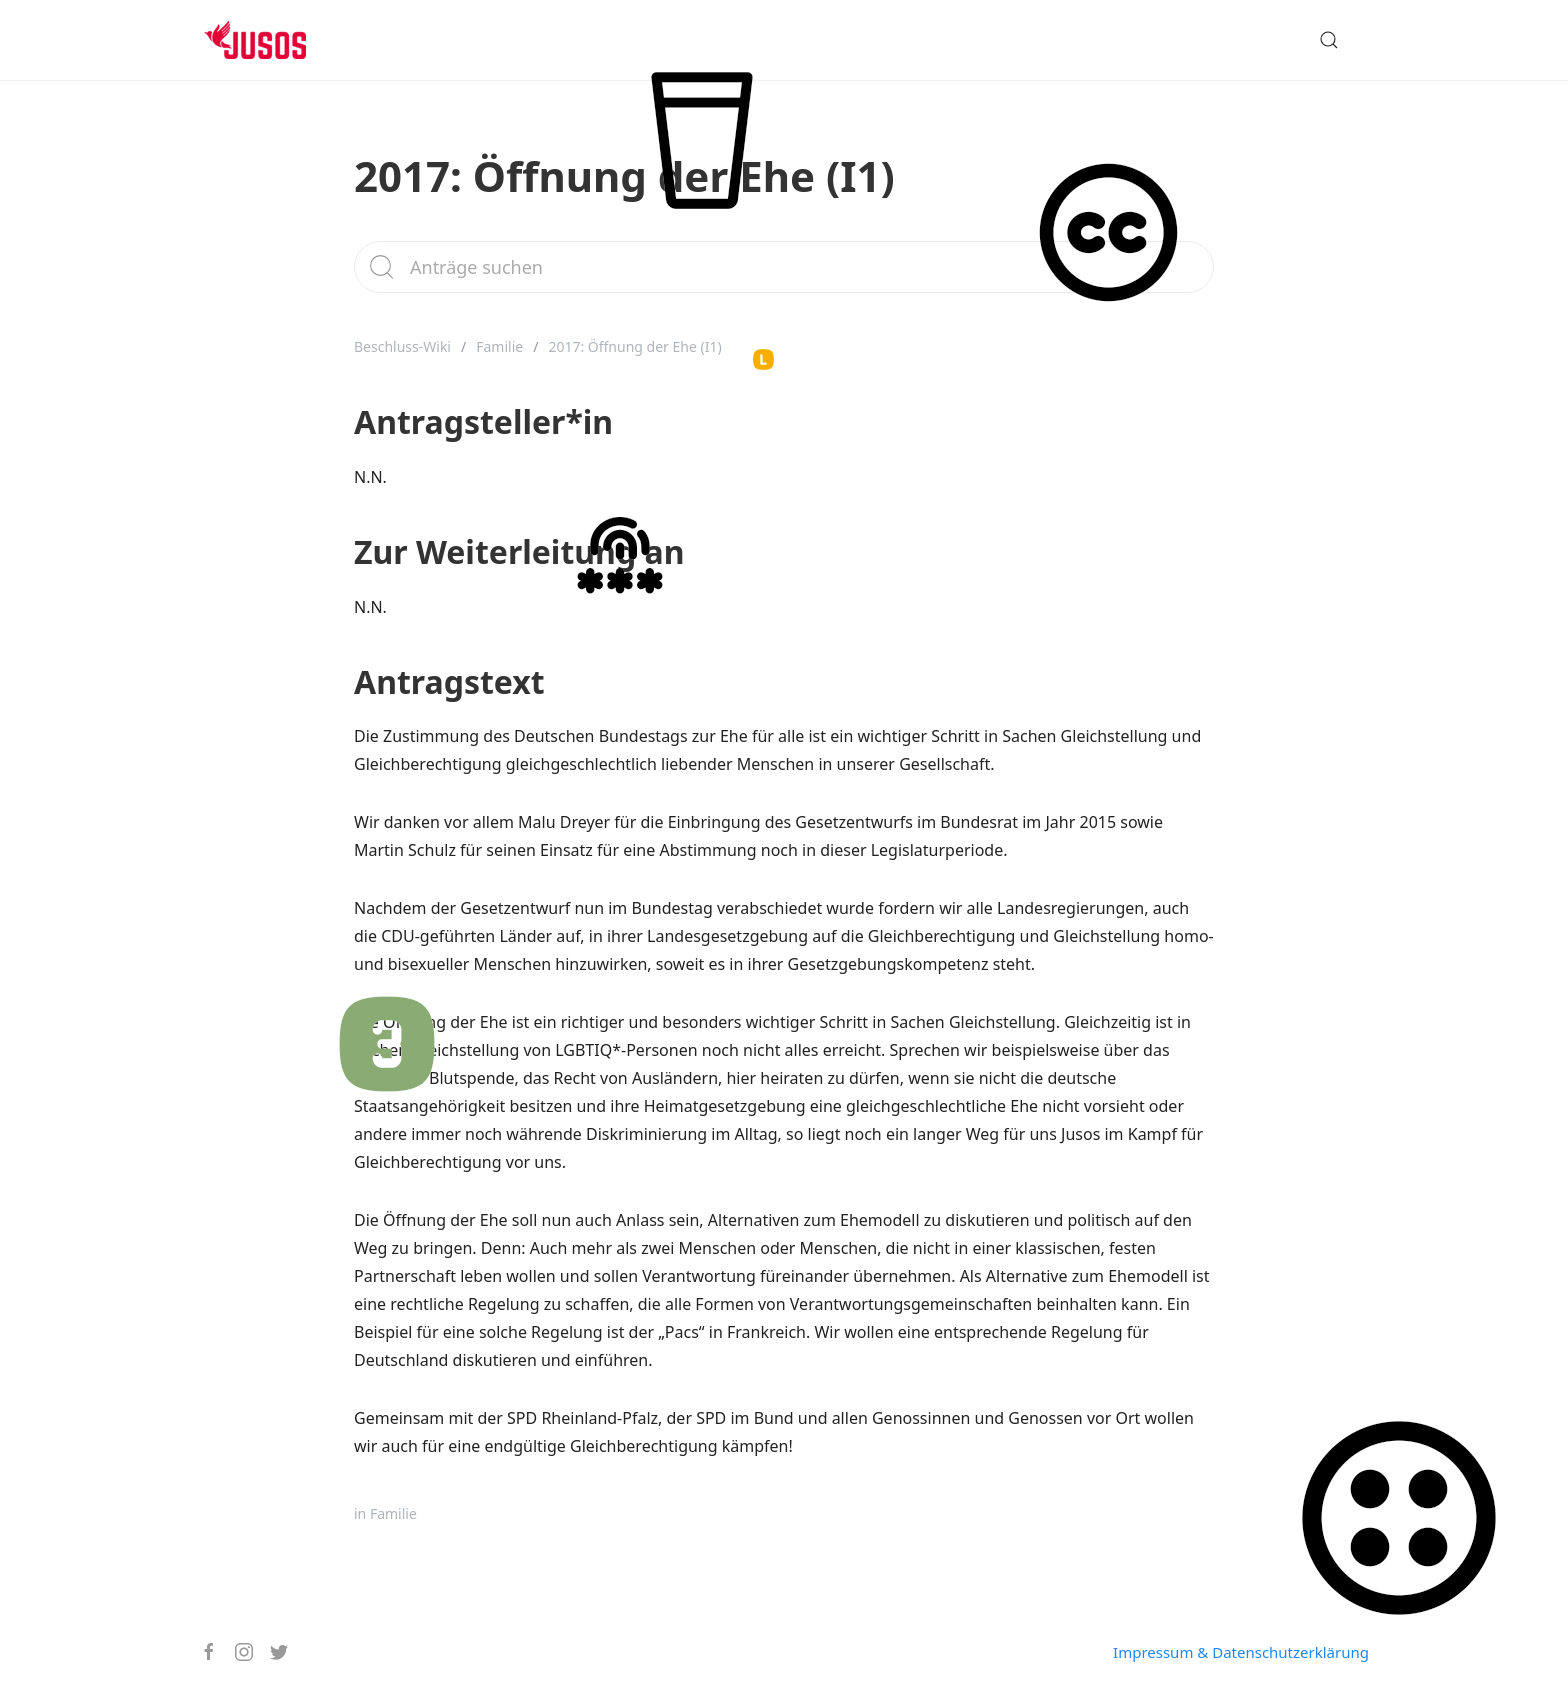  I want to click on connect to Twilio communication services, so click(1399, 1518).